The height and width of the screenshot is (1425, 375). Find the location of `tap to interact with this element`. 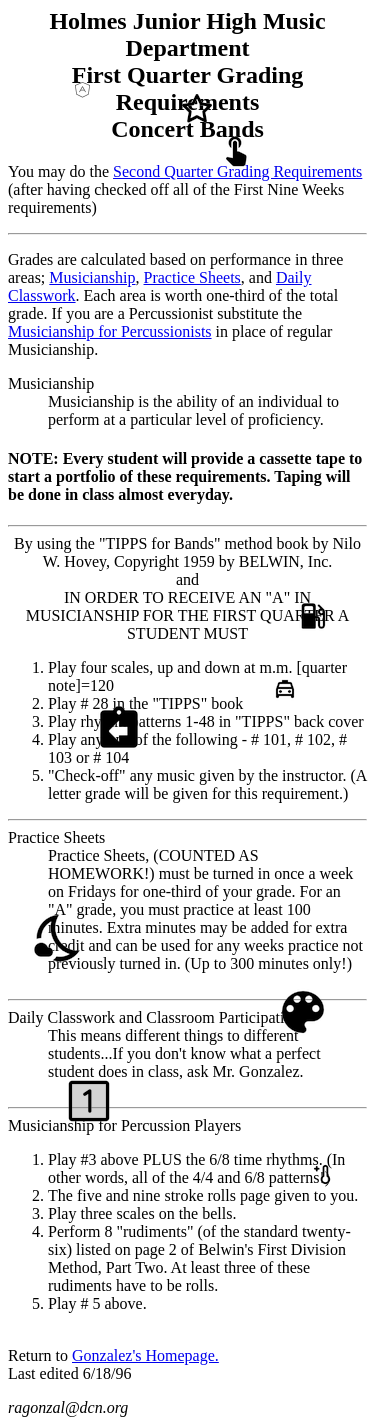

tap to interact with this element is located at coordinates (236, 152).